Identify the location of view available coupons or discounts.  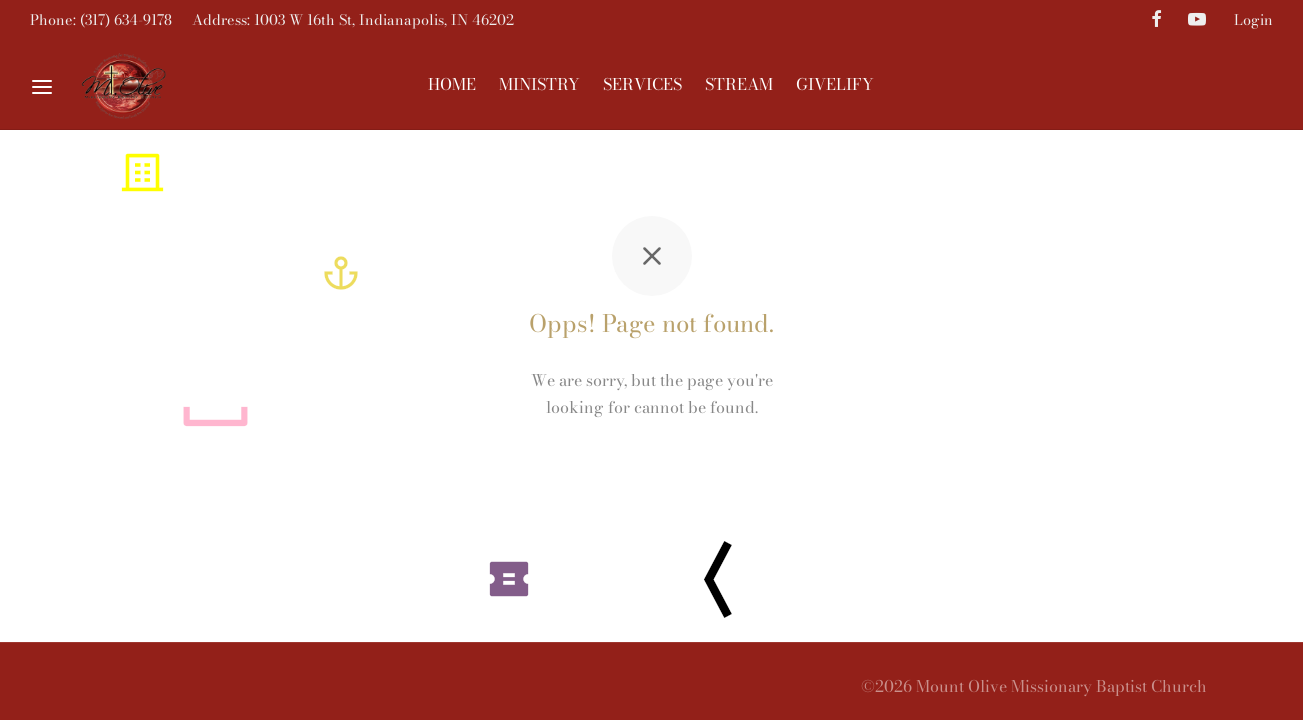
(509, 579).